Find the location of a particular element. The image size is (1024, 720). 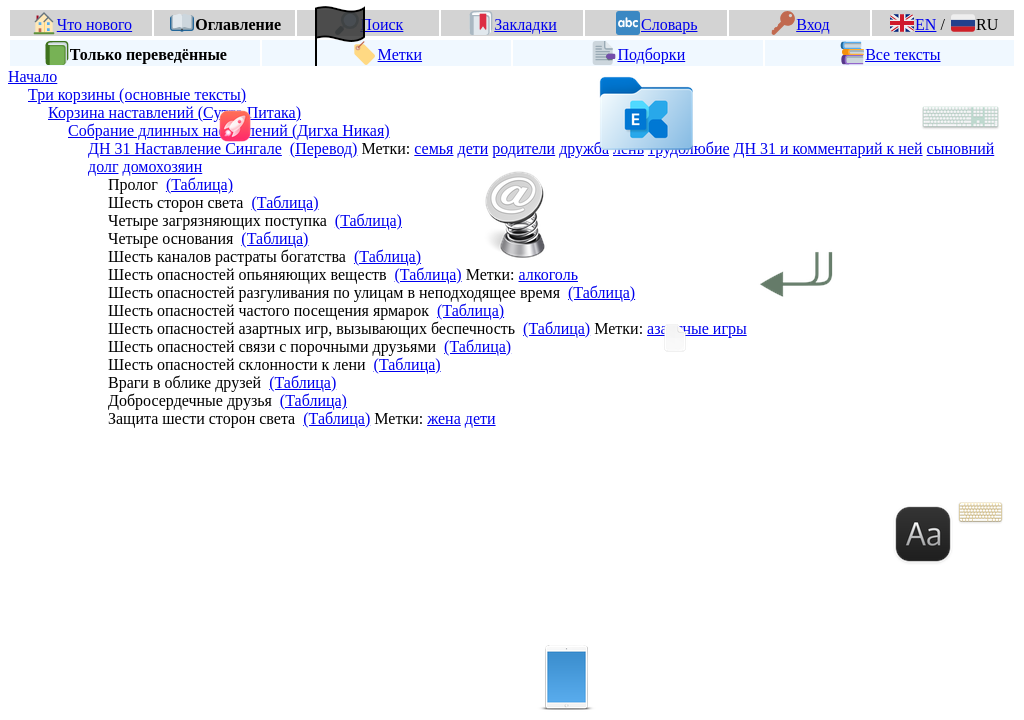

reply to all recipients in an email thread is located at coordinates (795, 274).